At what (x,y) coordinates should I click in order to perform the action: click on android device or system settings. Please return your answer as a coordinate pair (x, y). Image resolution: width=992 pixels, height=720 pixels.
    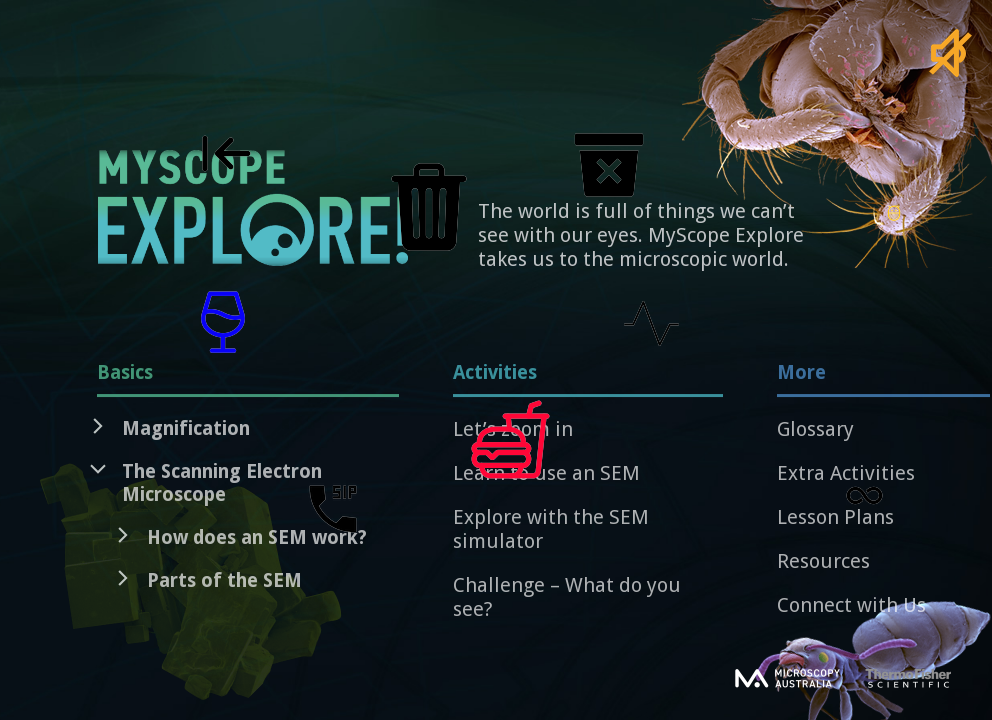
    Looking at the image, I should click on (894, 213).